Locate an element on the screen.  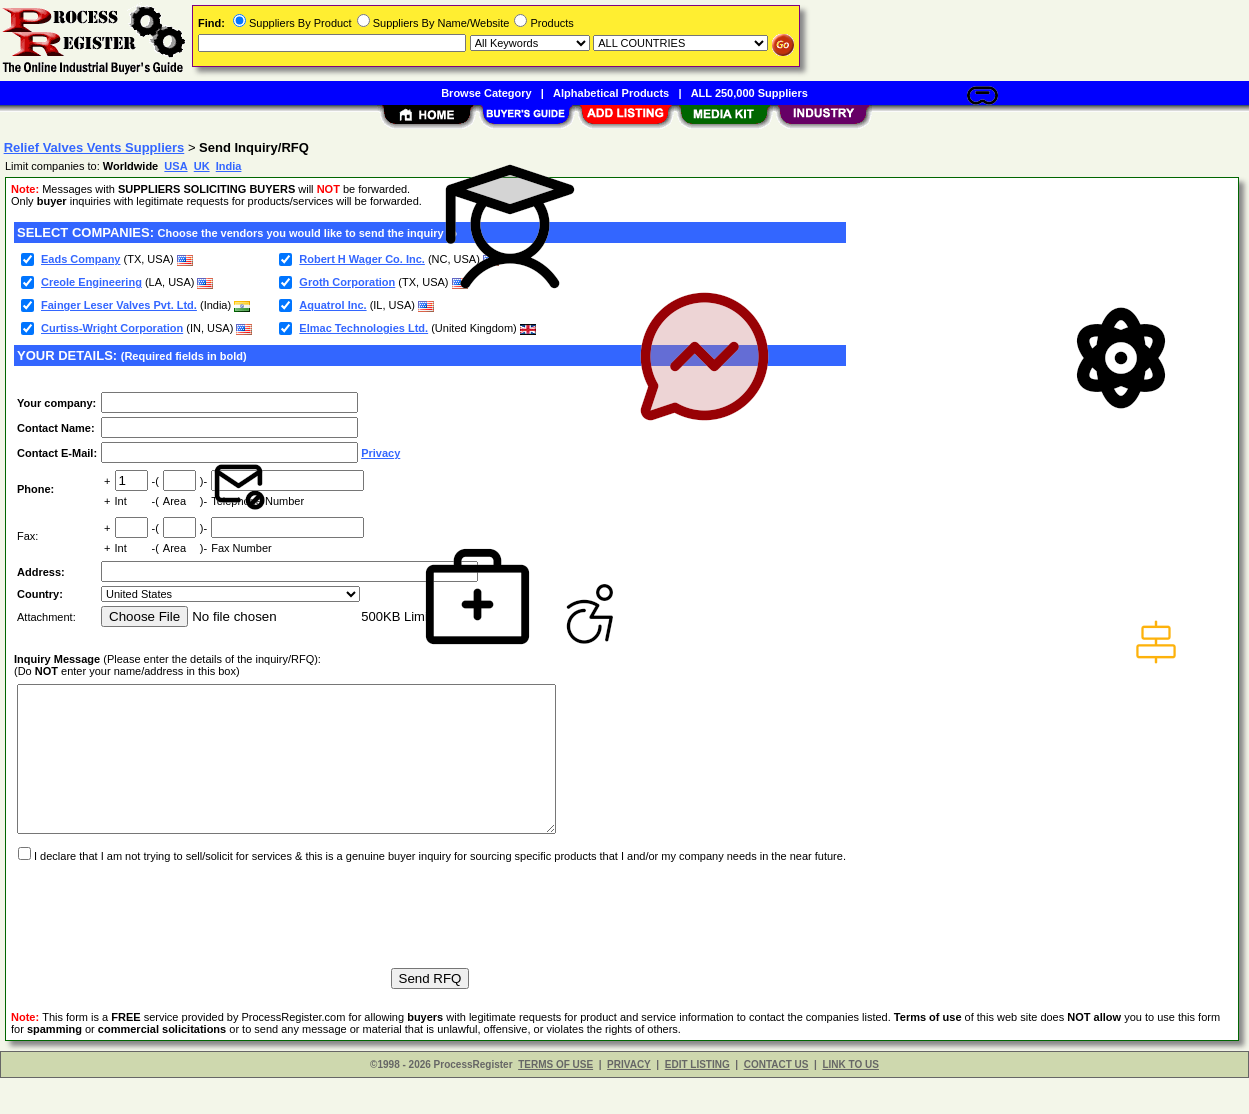
align objects to horizontal center is located at coordinates (1156, 642).